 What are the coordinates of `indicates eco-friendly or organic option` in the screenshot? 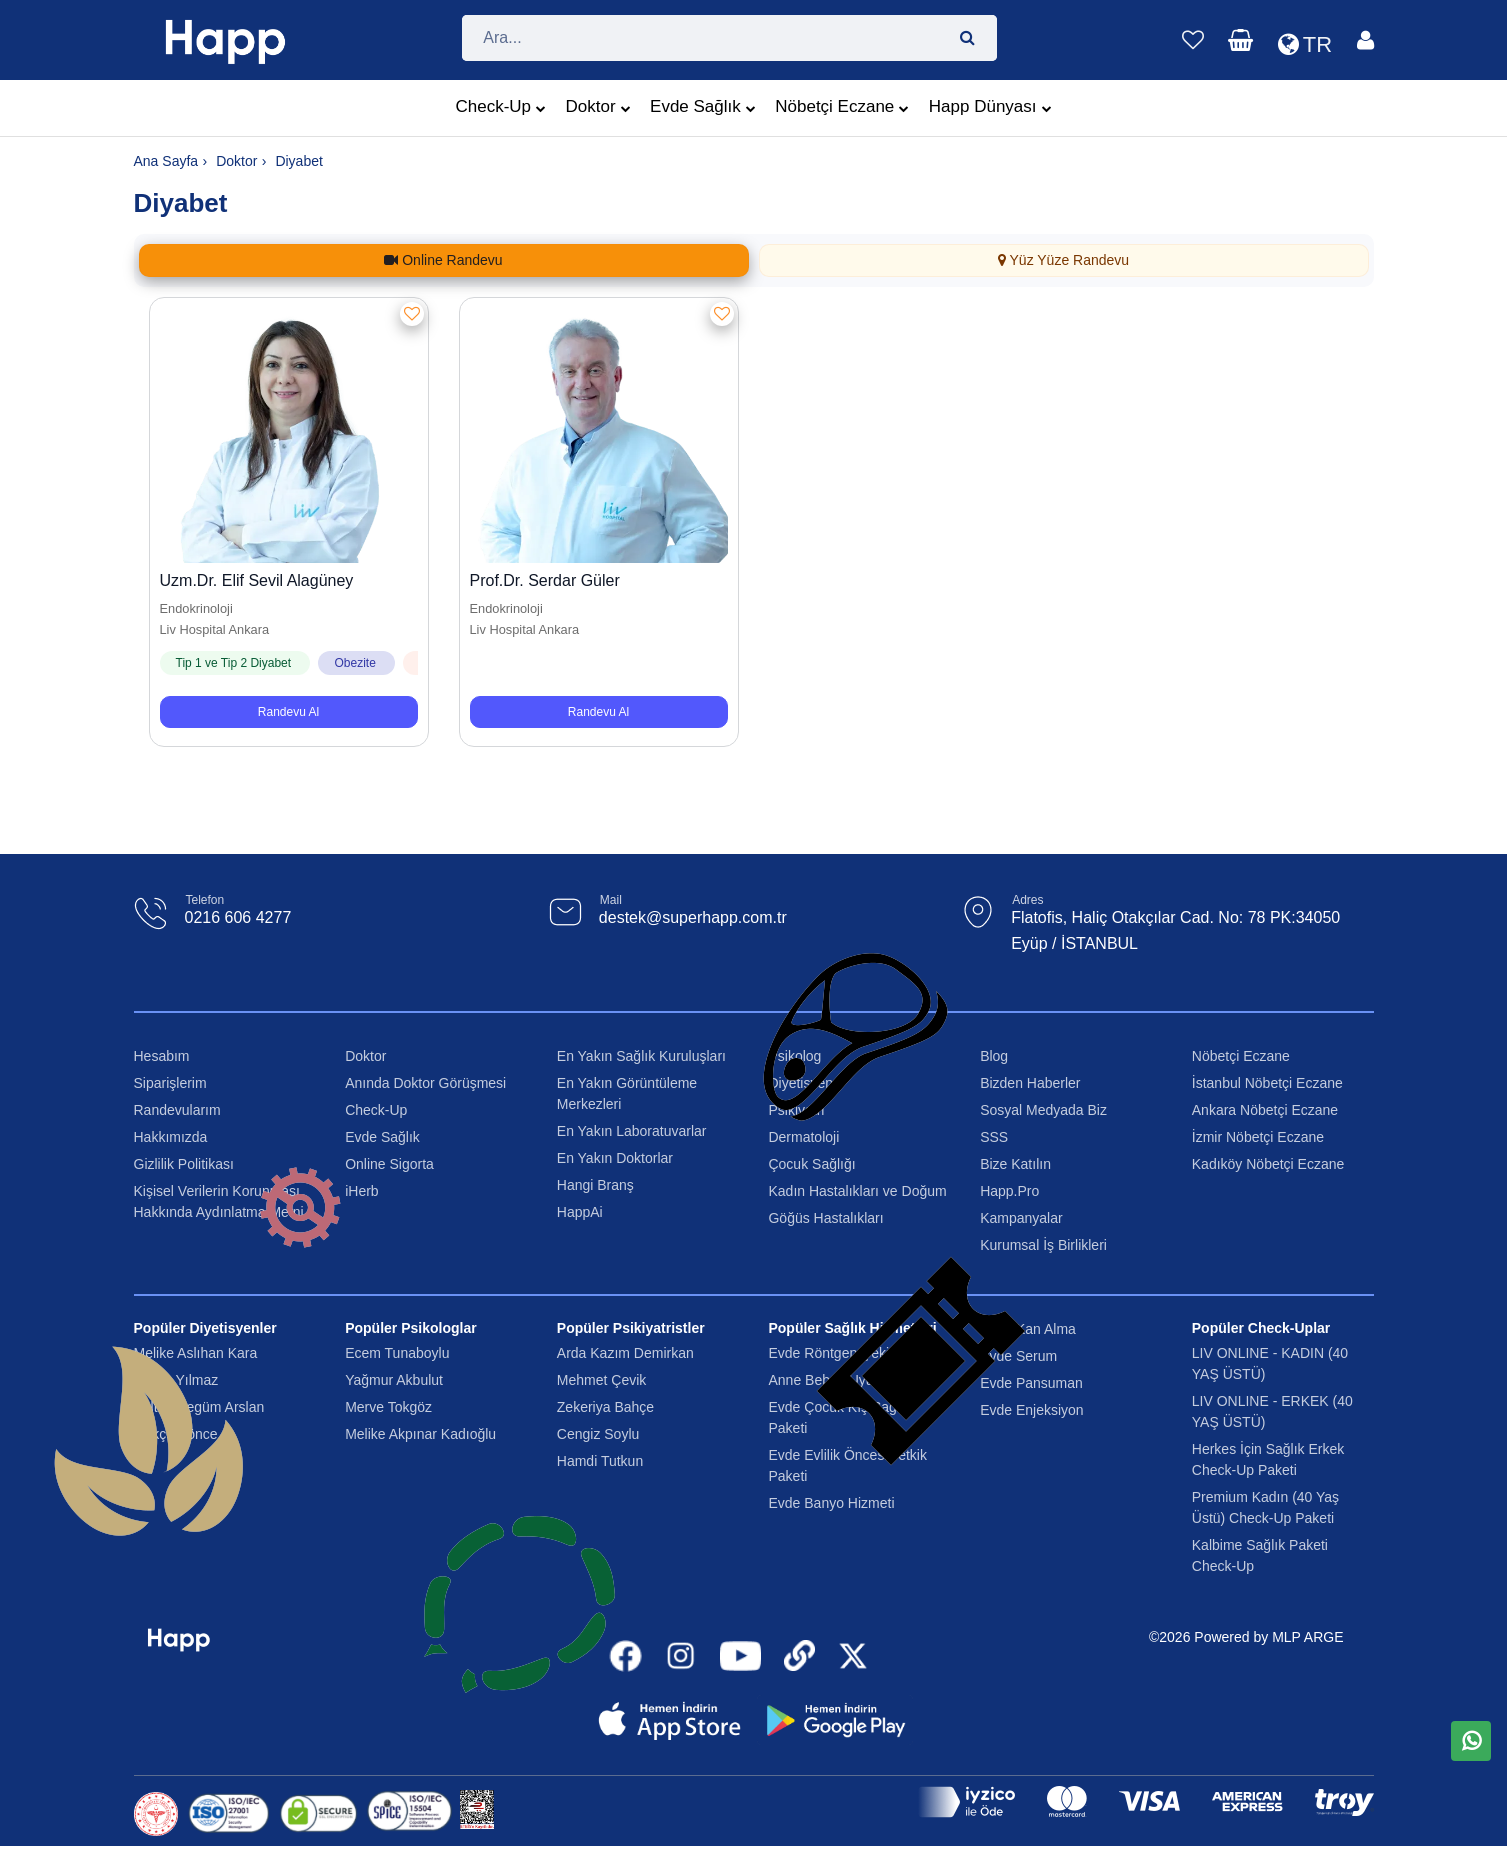 It's located at (150, 1441).